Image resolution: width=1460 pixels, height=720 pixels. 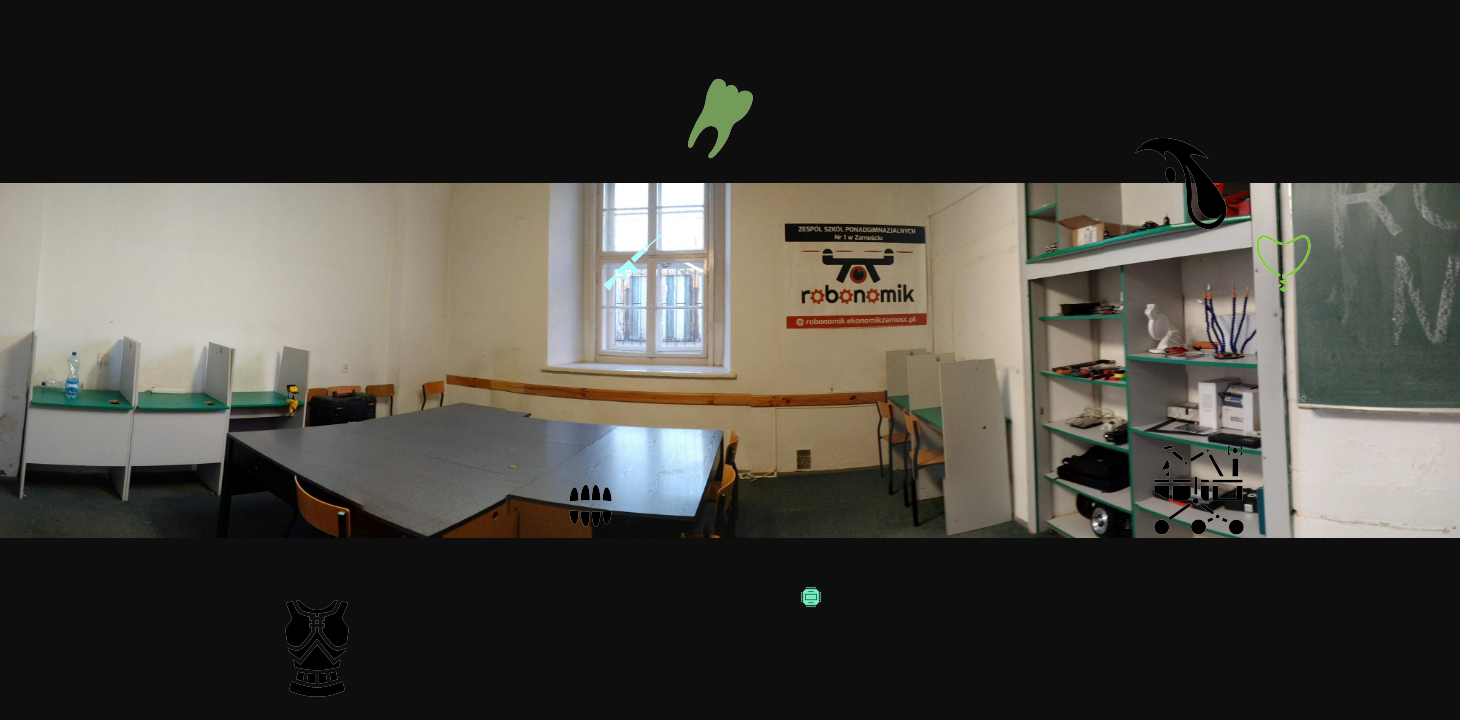 I want to click on view dental health or teeth information, so click(x=590, y=505).